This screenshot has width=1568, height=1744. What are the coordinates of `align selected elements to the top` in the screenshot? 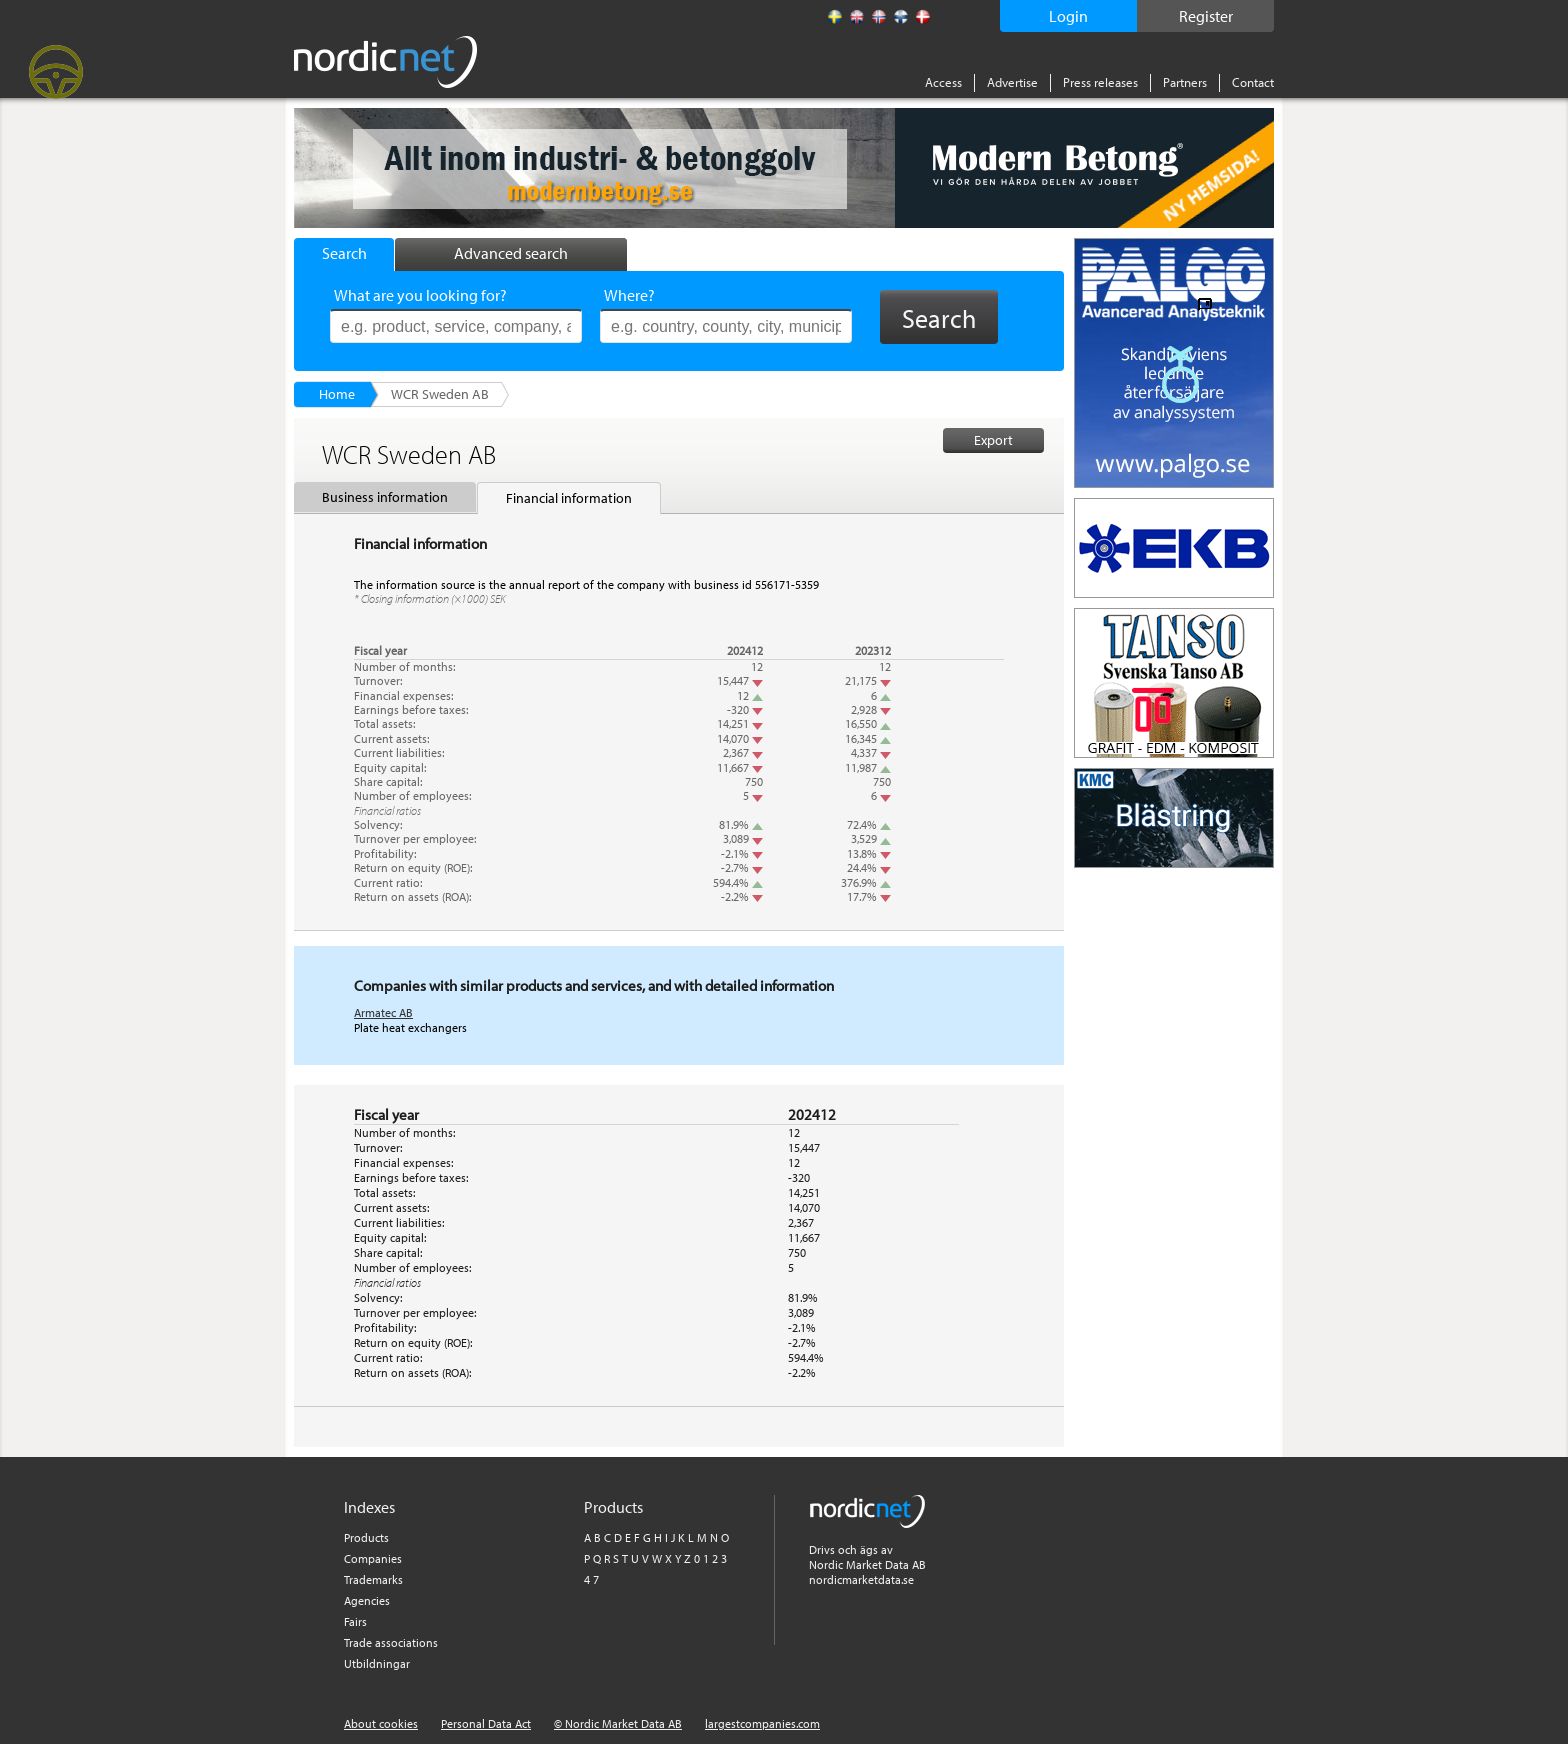 It's located at (1153, 709).